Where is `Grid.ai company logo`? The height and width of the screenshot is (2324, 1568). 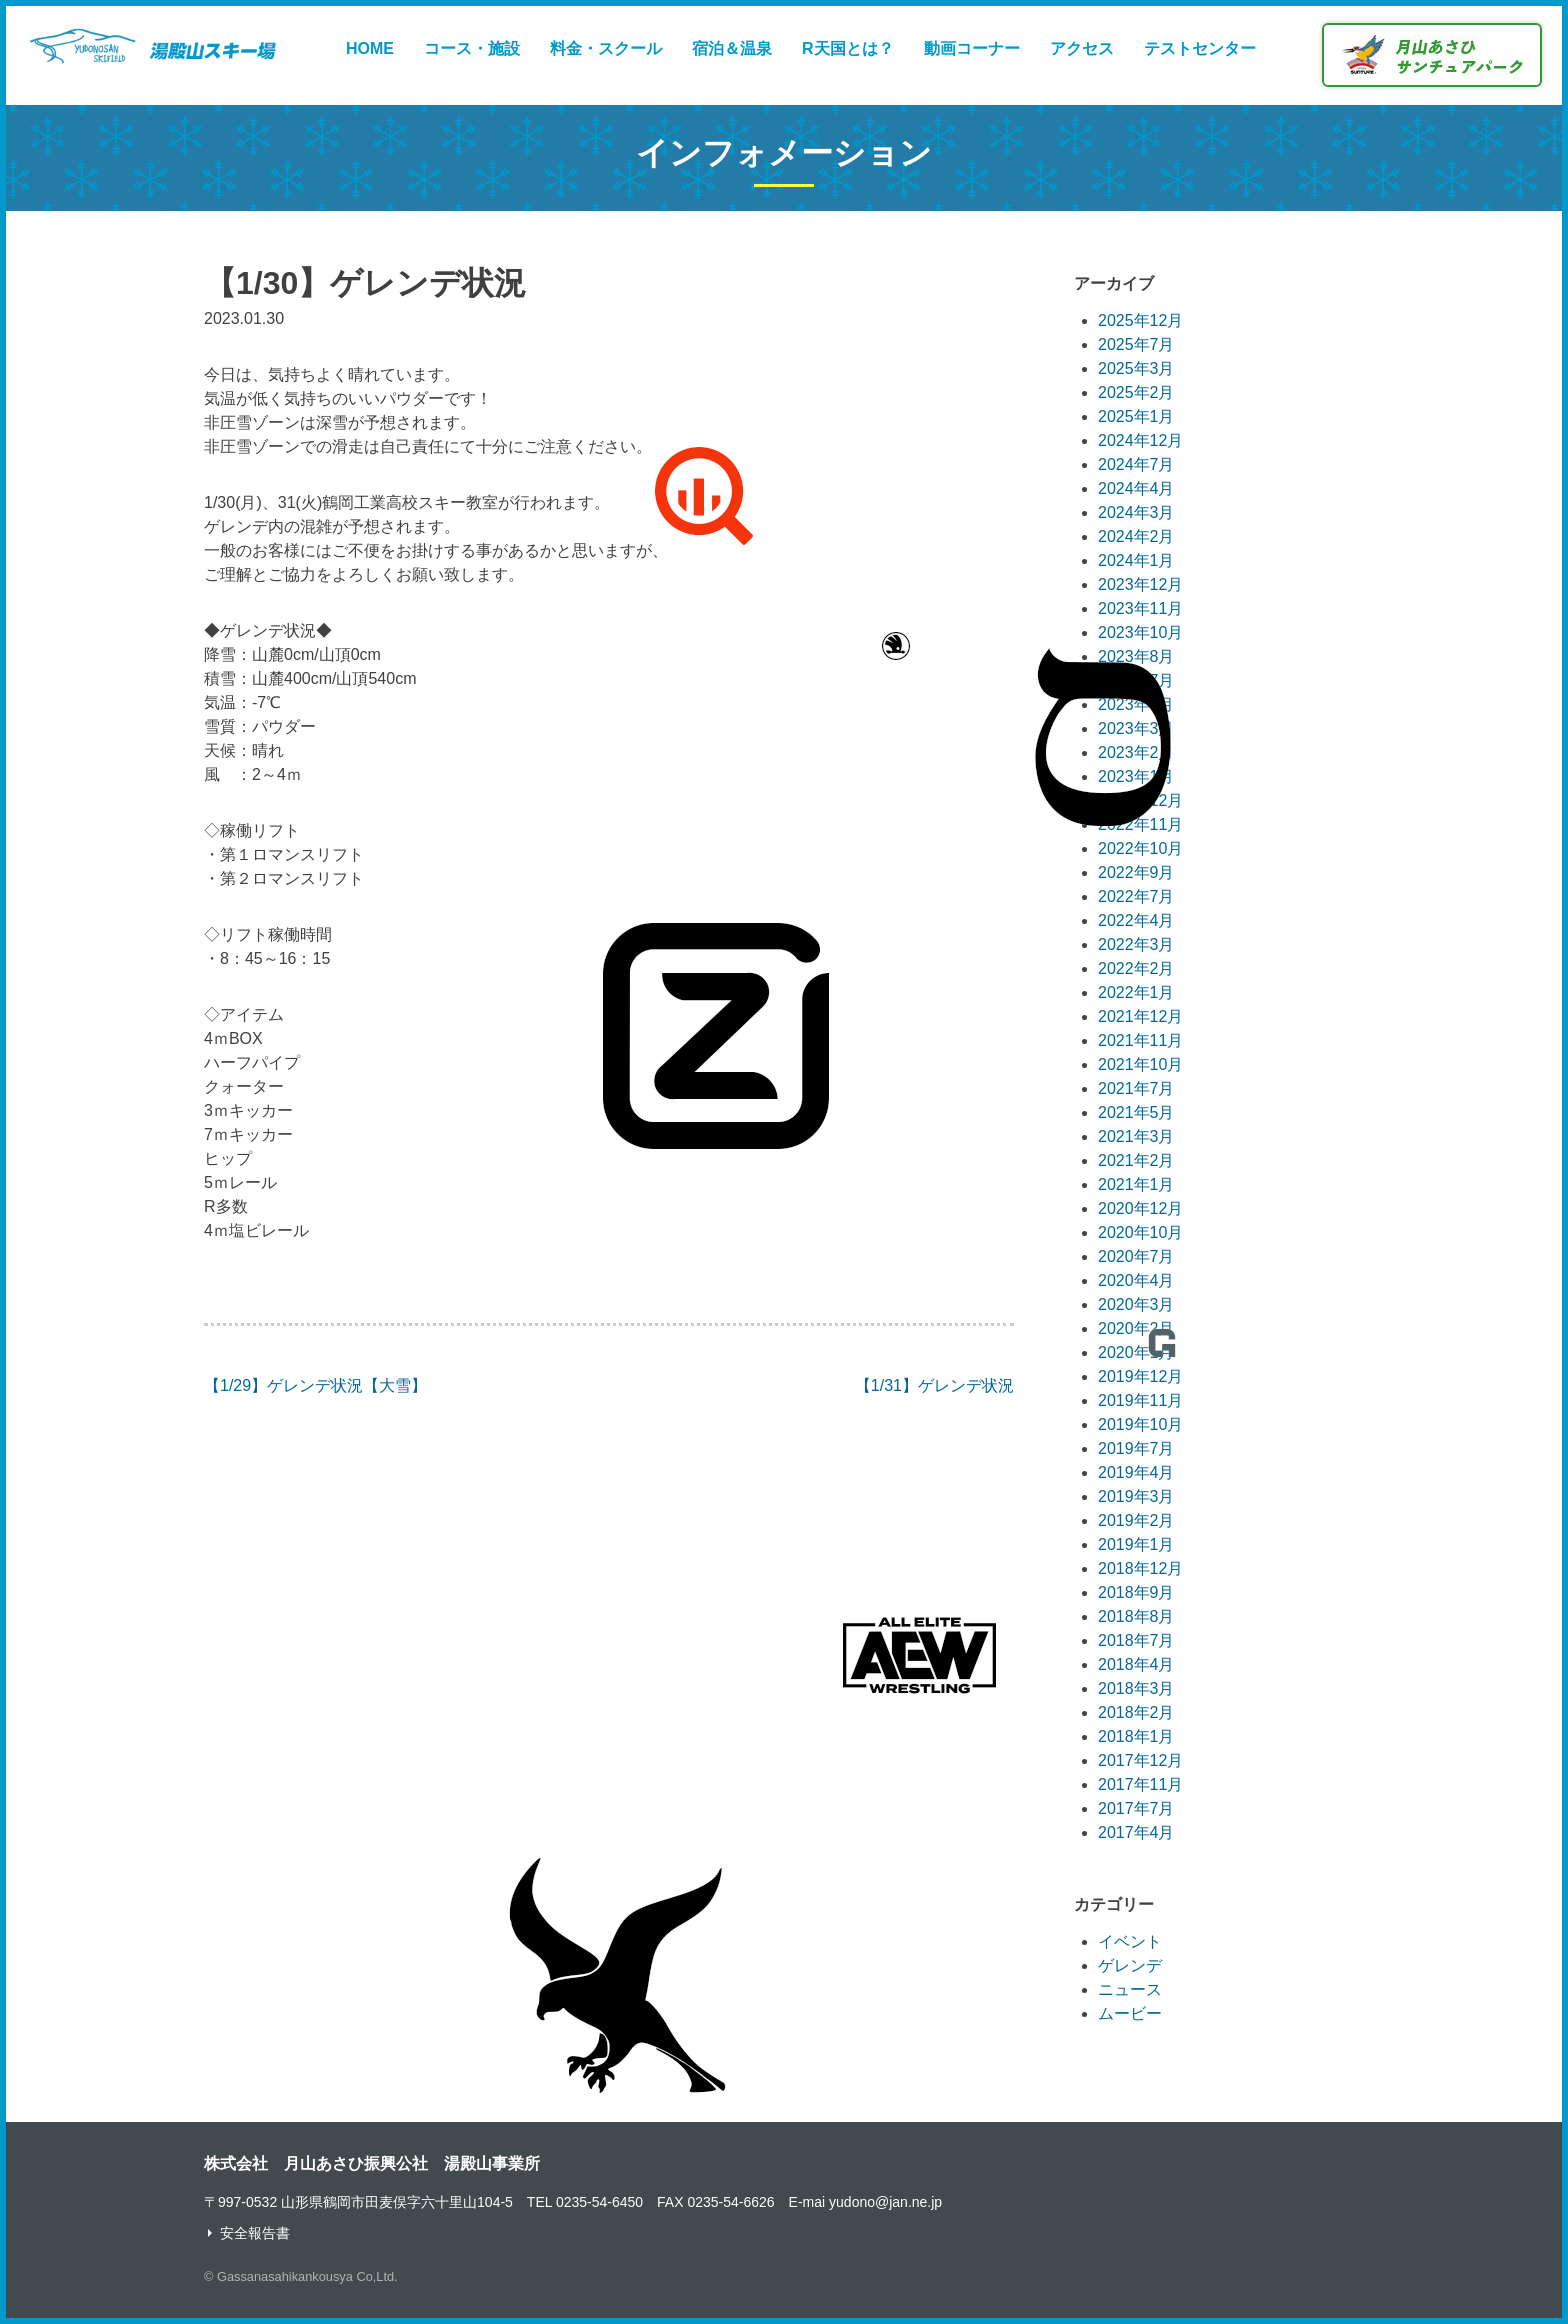 Grid.ai company logo is located at coordinates (1162, 1343).